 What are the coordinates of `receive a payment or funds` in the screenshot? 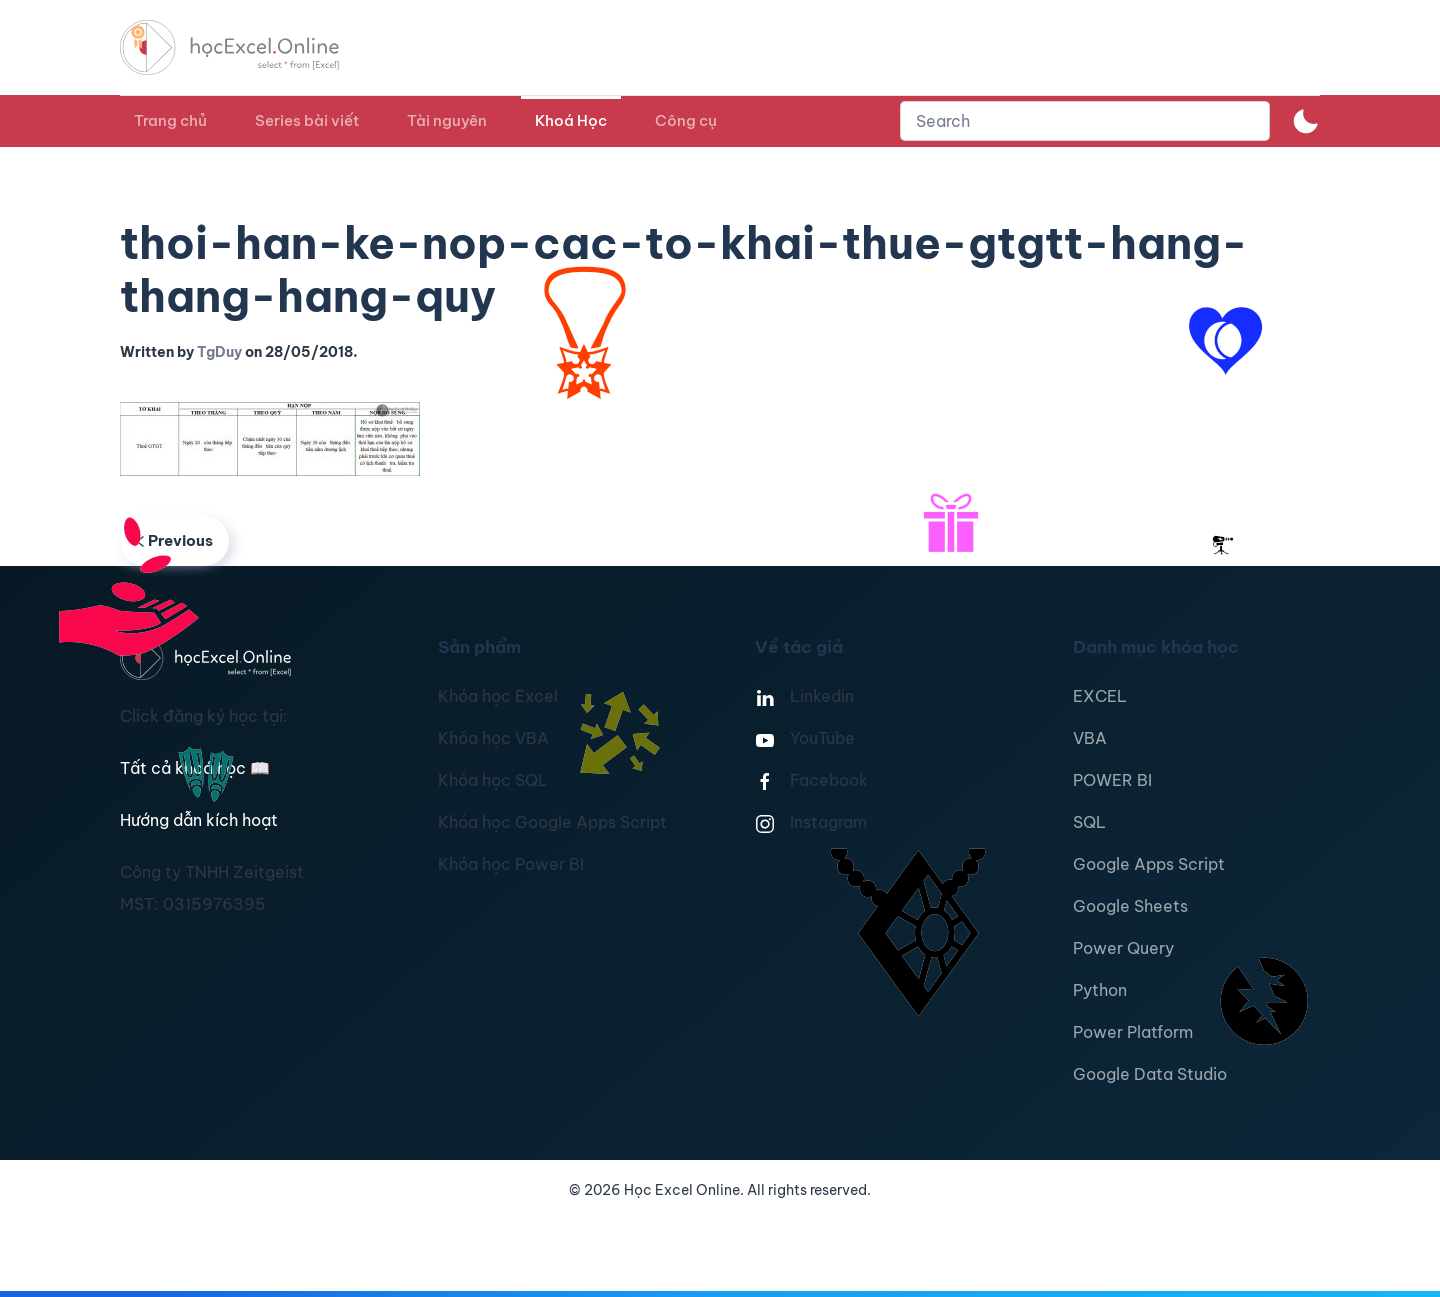 It's located at (129, 586).